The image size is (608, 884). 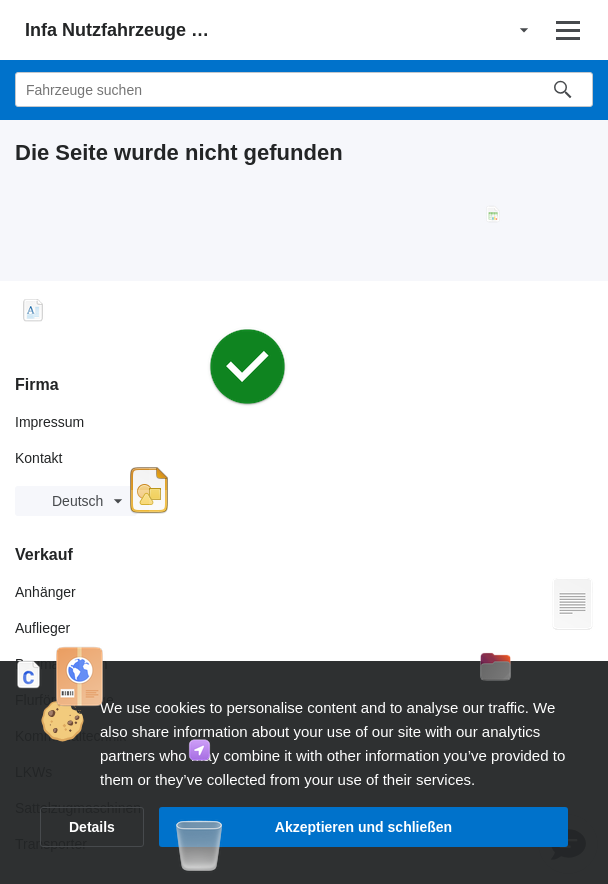 What do you see at coordinates (572, 603) in the screenshot?
I see `indicates a file or folder contains documents` at bounding box center [572, 603].